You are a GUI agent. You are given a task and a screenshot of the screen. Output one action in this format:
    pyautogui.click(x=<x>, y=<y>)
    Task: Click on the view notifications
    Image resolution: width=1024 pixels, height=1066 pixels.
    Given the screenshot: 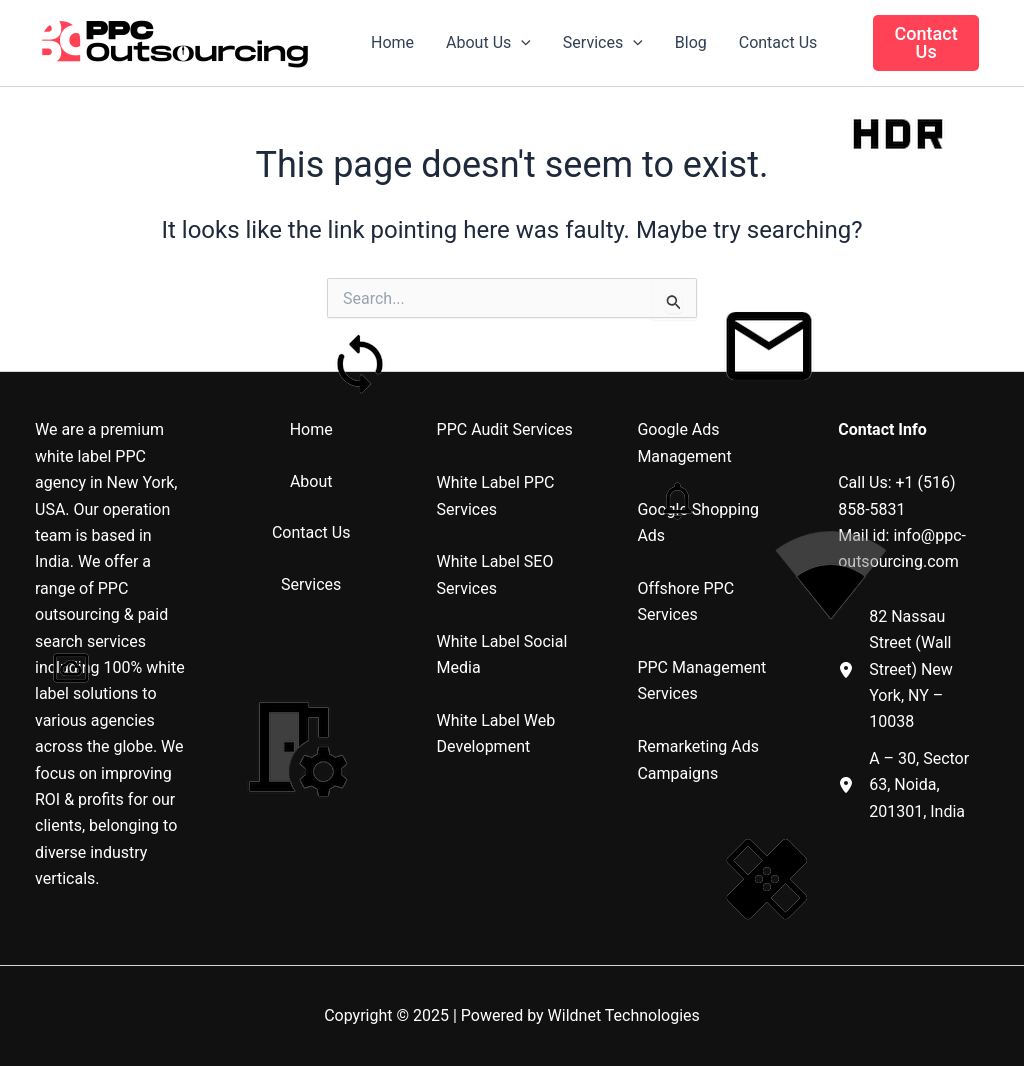 What is the action you would take?
    pyautogui.click(x=677, y=500)
    